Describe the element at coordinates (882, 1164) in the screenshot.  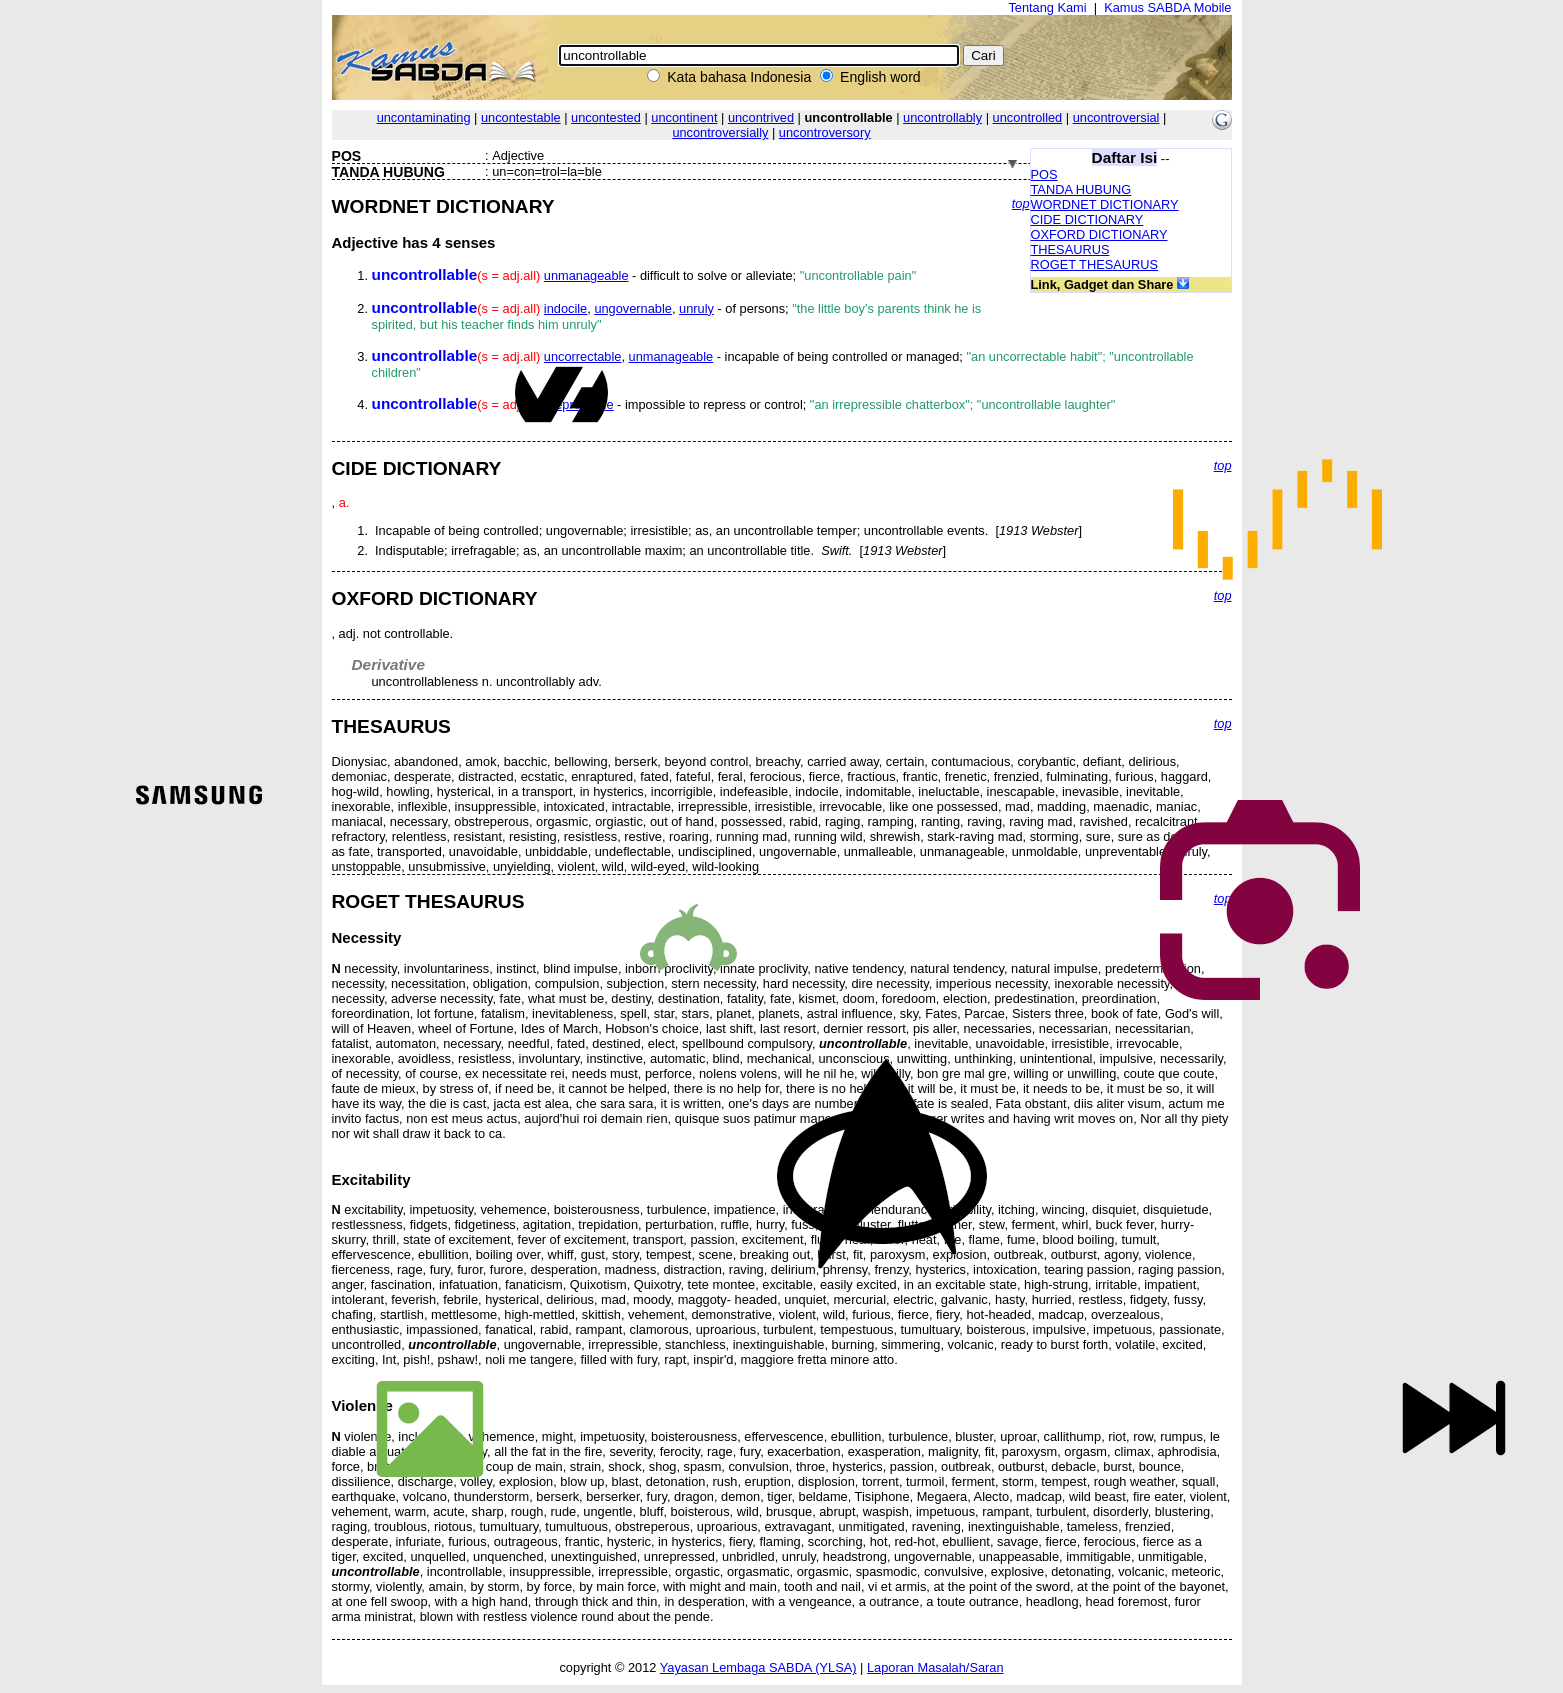
I see `Star Trek franchise logo` at that location.